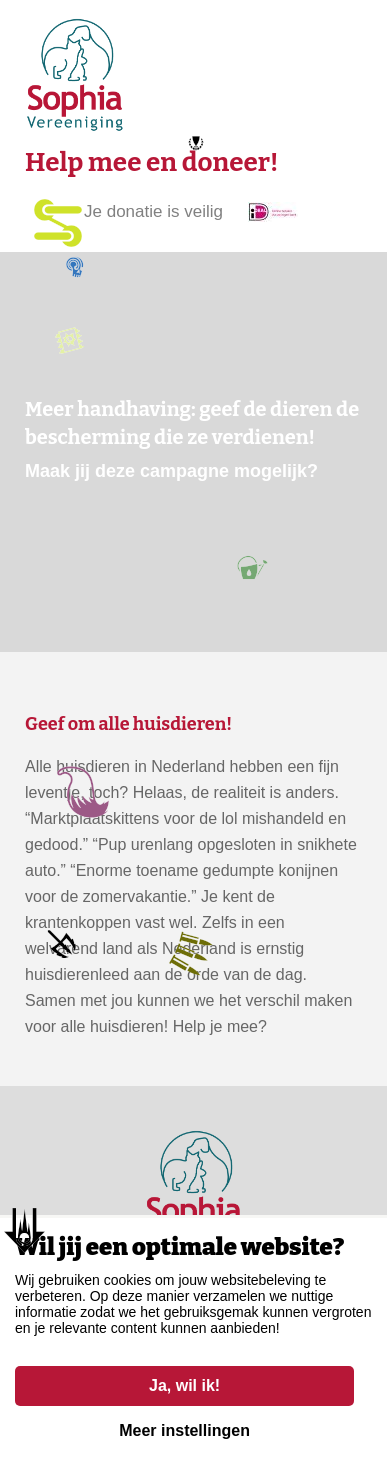  Describe the element at coordinates (83, 792) in the screenshot. I see `fox or canine character/avatar selection` at that location.